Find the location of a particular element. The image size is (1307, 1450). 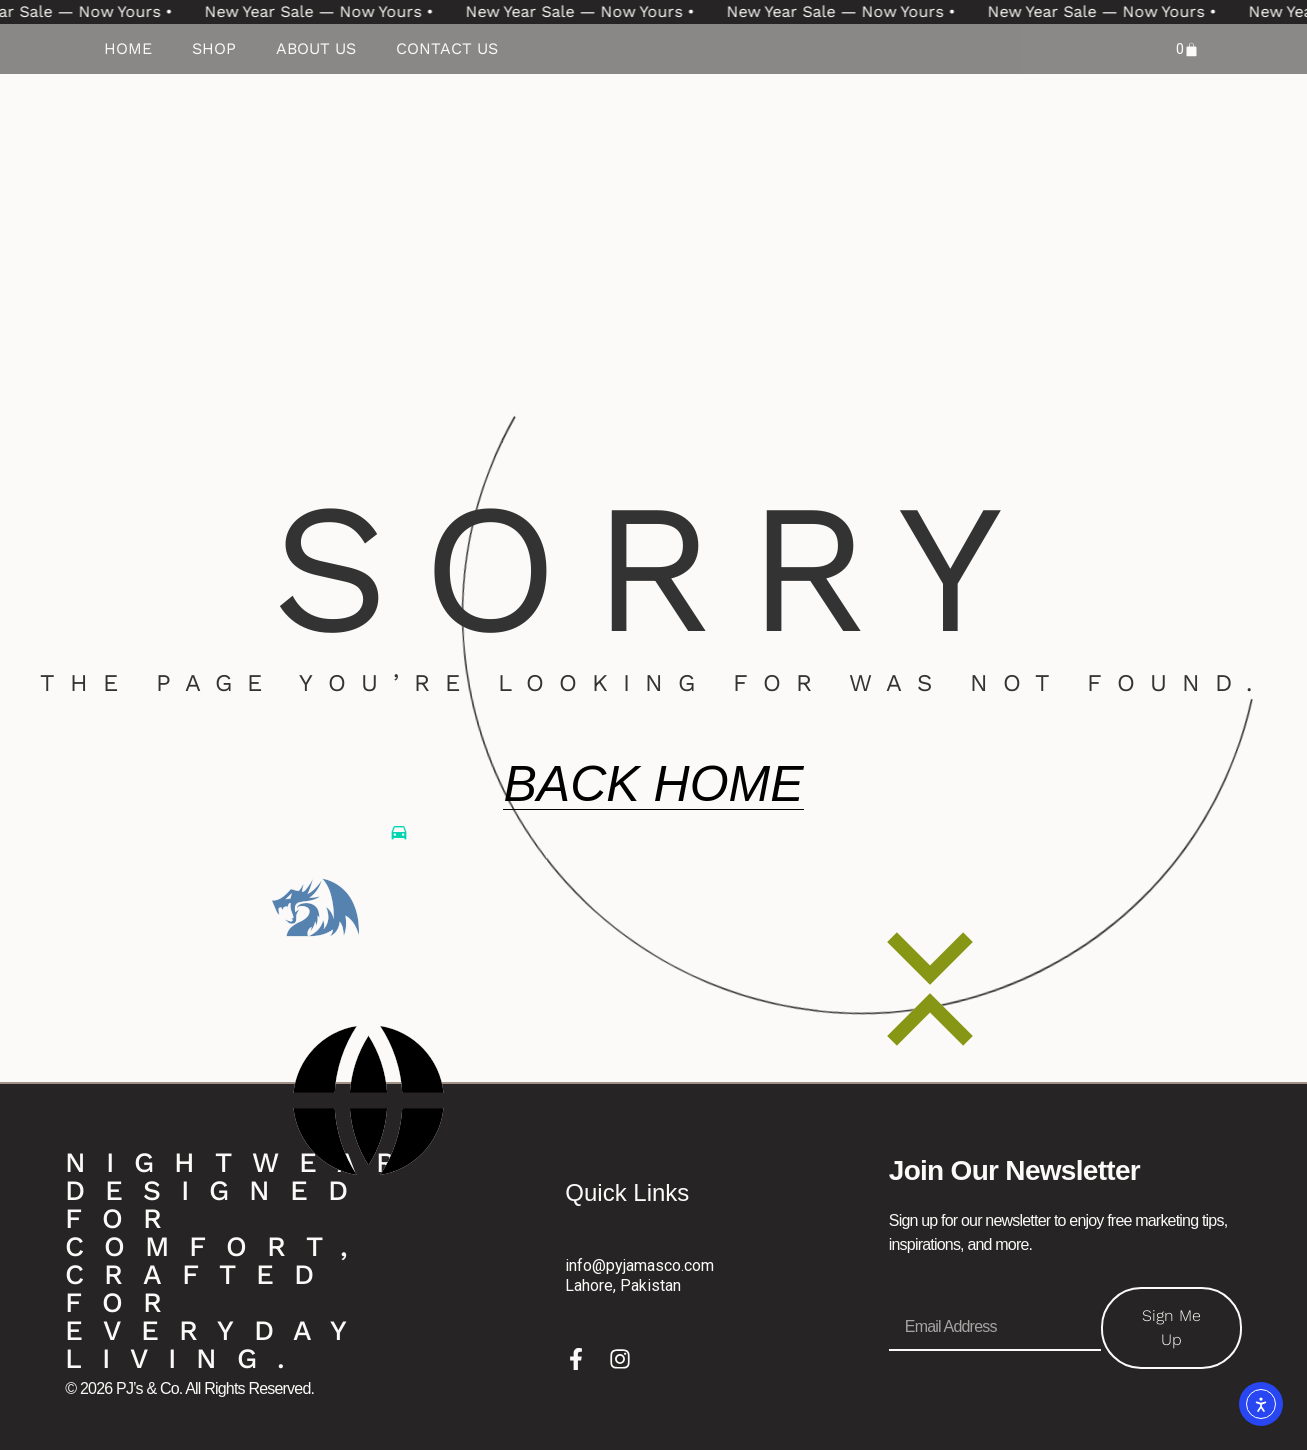

collapse or contract content vertically is located at coordinates (930, 989).